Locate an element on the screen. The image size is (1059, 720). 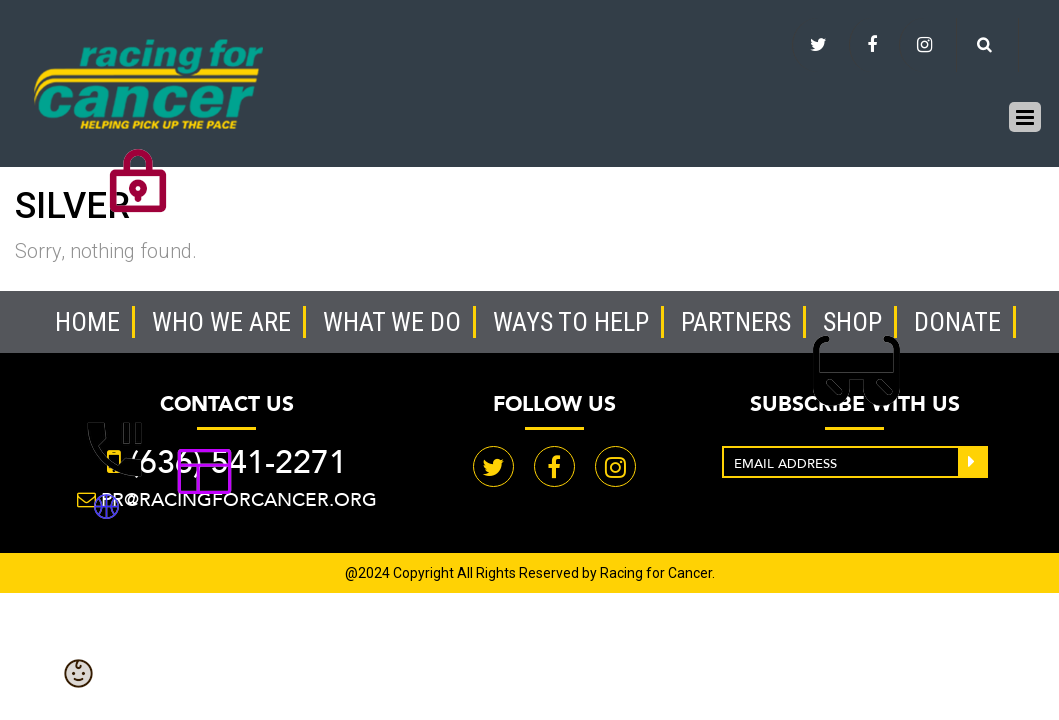
access parental or family settings is located at coordinates (78, 673).